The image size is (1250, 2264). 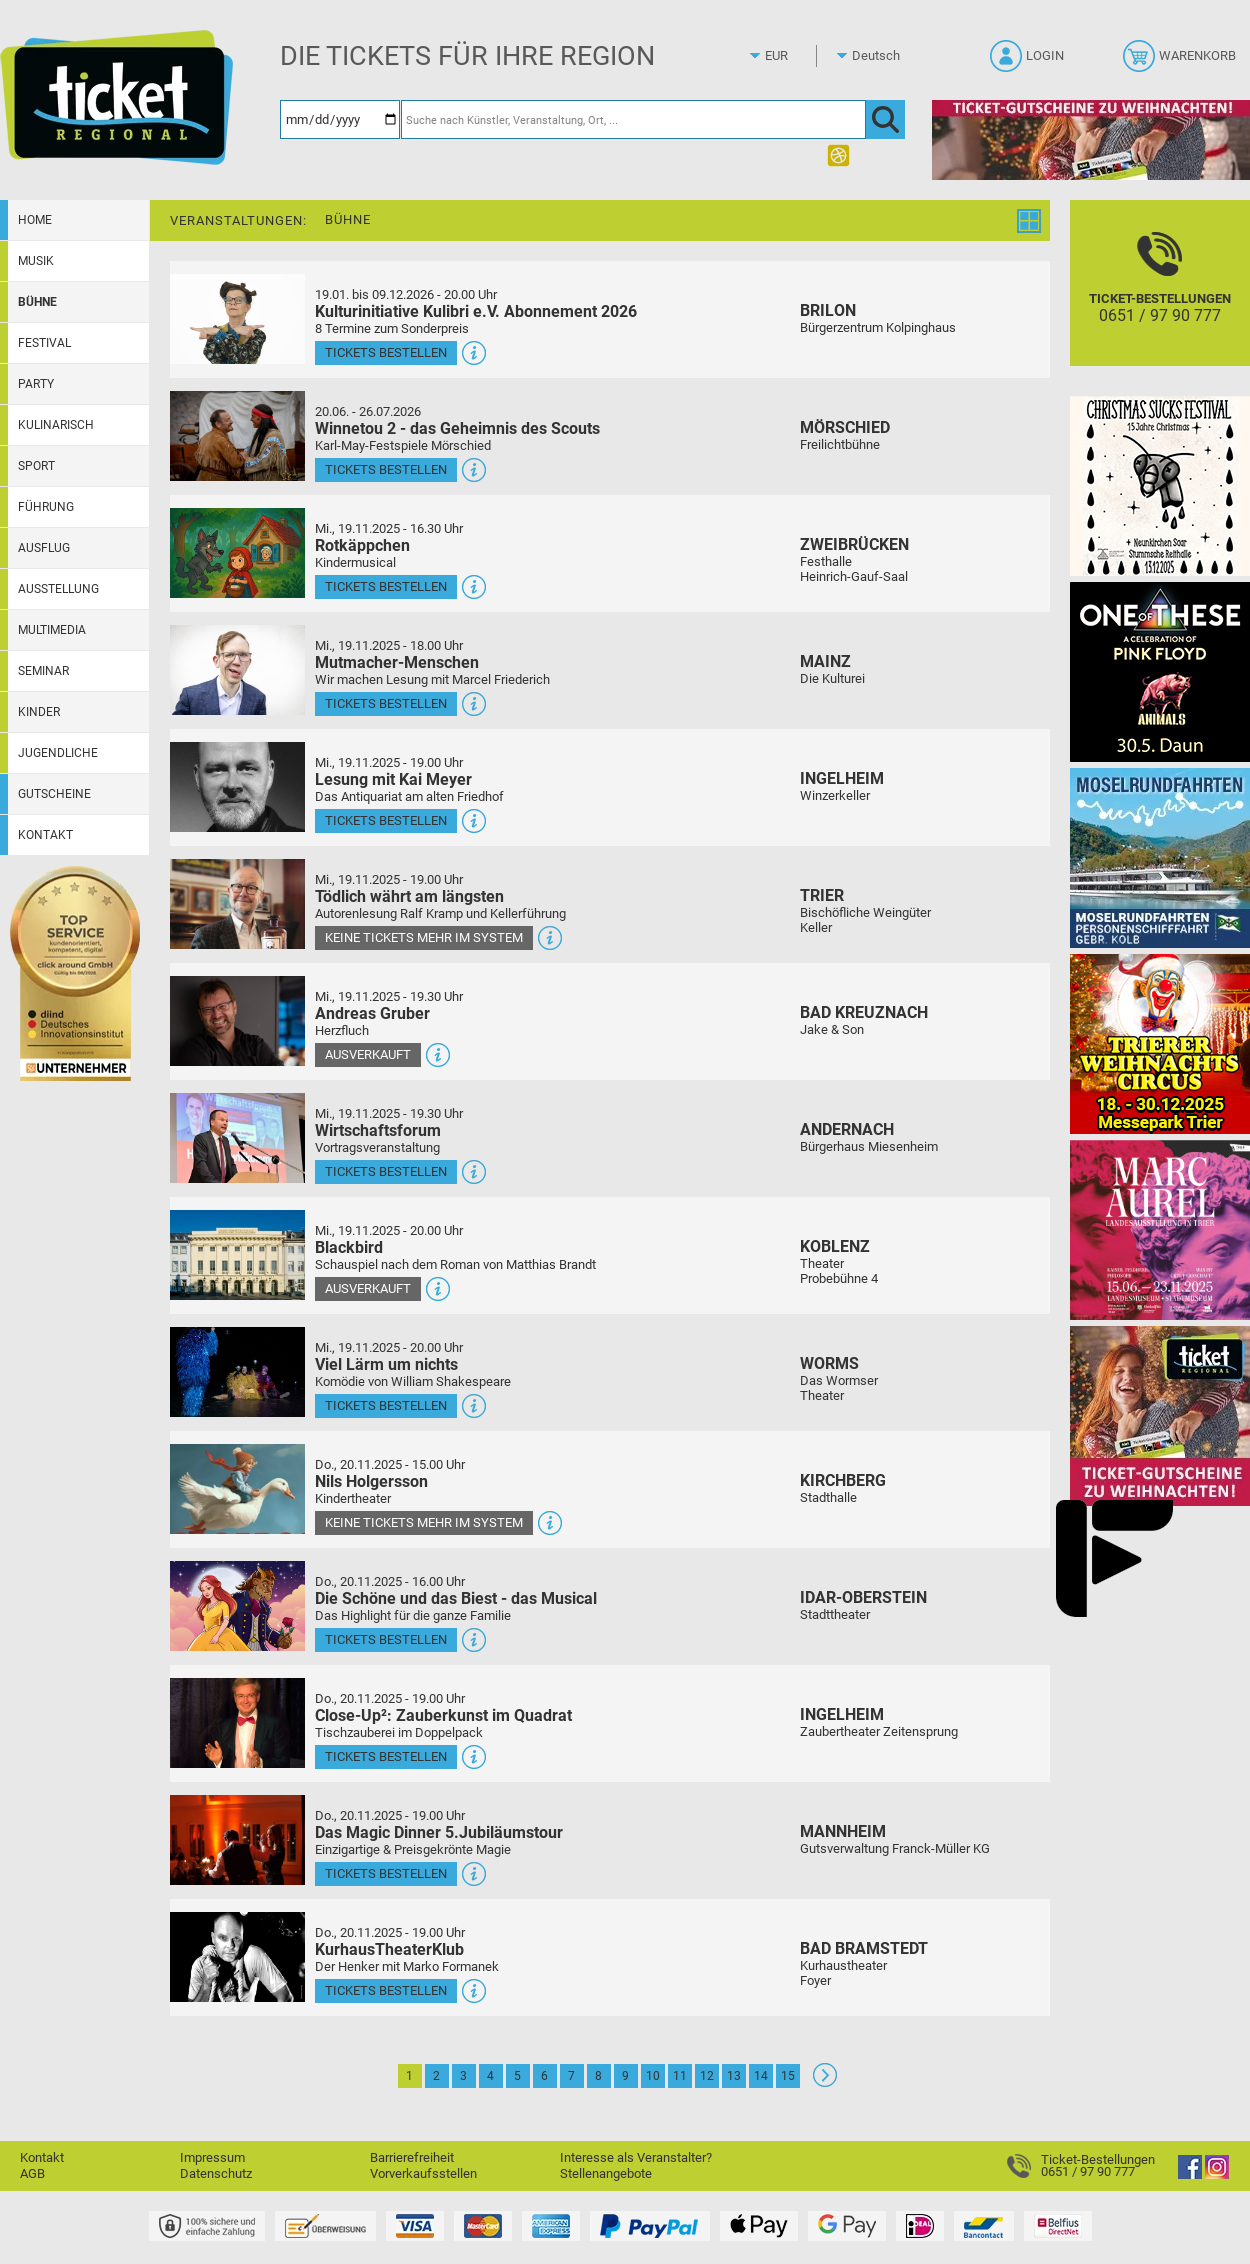 What do you see at coordinates (838, 155) in the screenshot?
I see `link to dribbble profile` at bounding box center [838, 155].